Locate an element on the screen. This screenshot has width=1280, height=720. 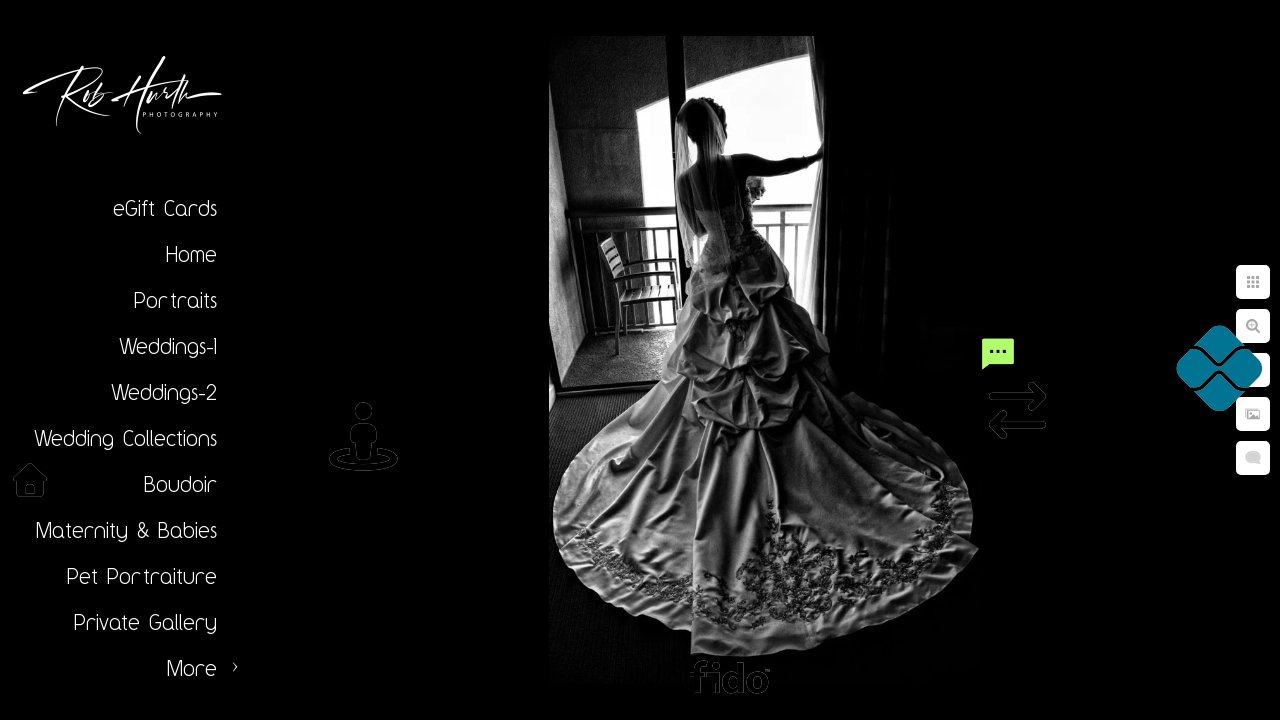
swap or exchange items is located at coordinates (1017, 410).